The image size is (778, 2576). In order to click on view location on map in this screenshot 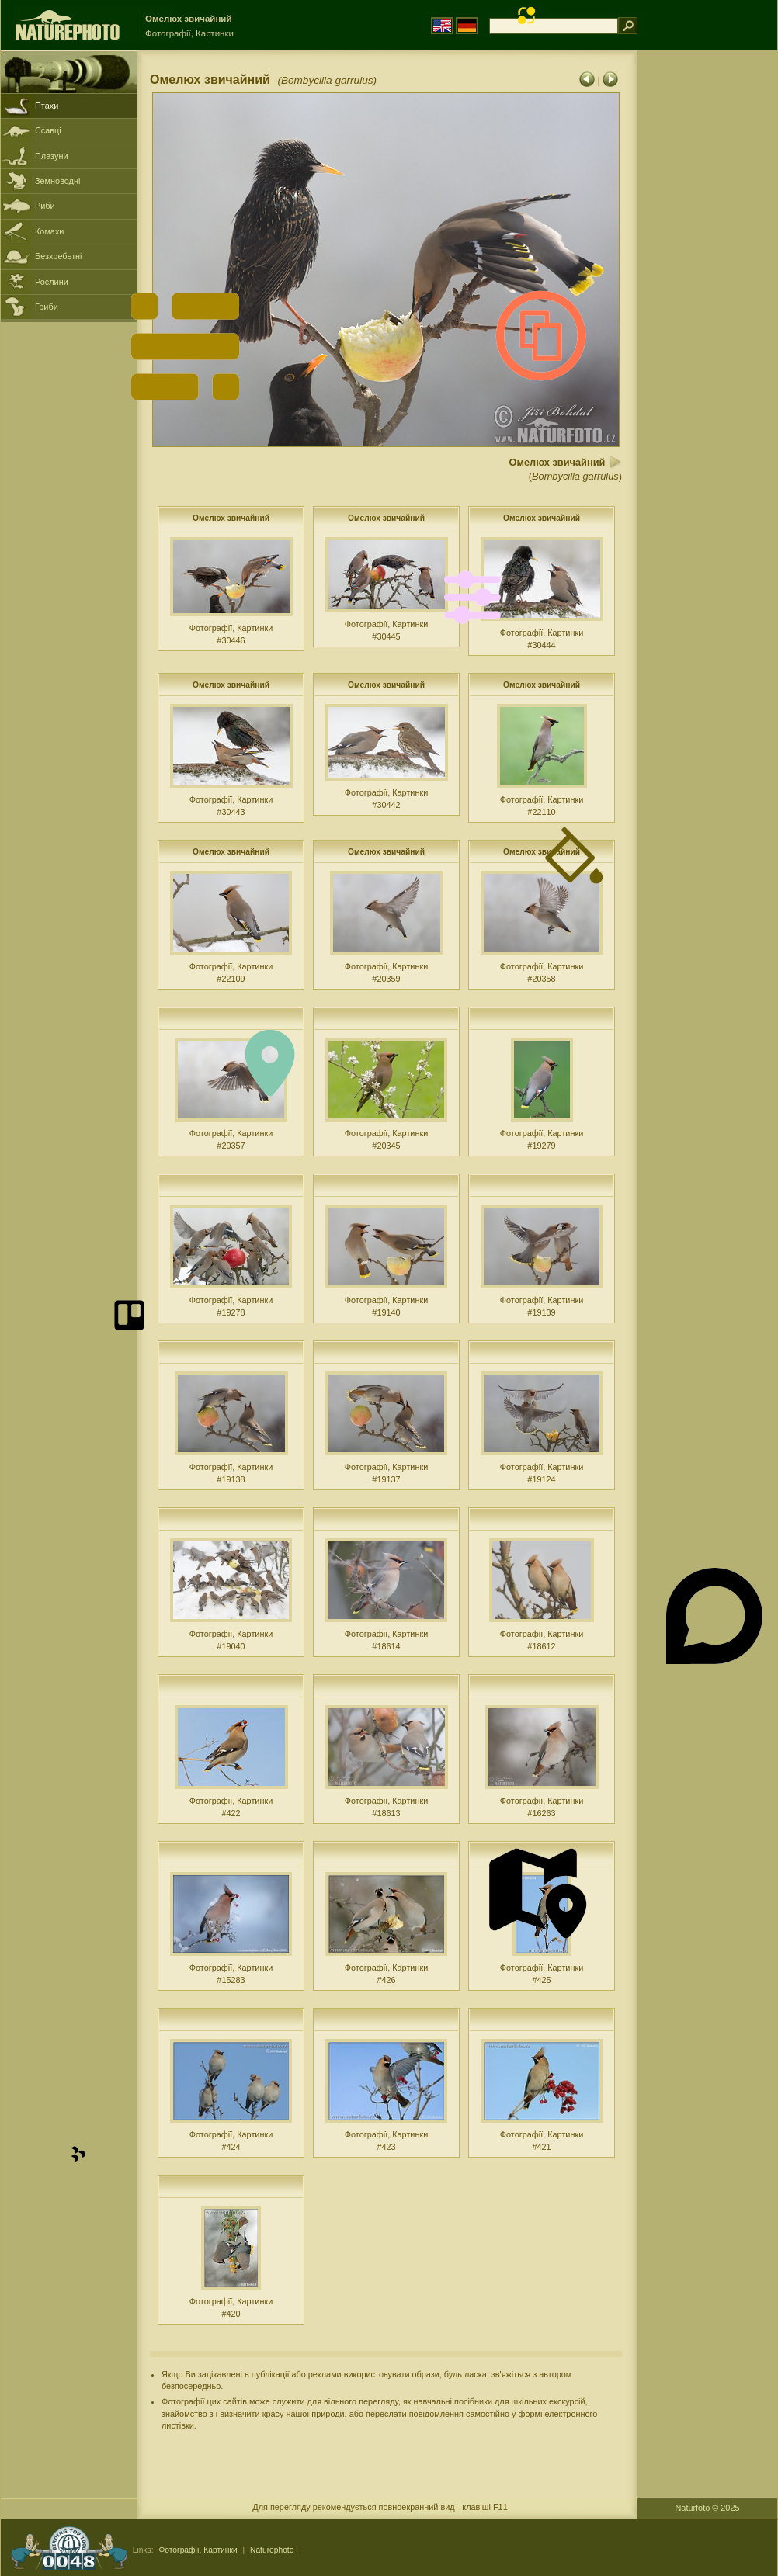, I will do `click(533, 1889)`.